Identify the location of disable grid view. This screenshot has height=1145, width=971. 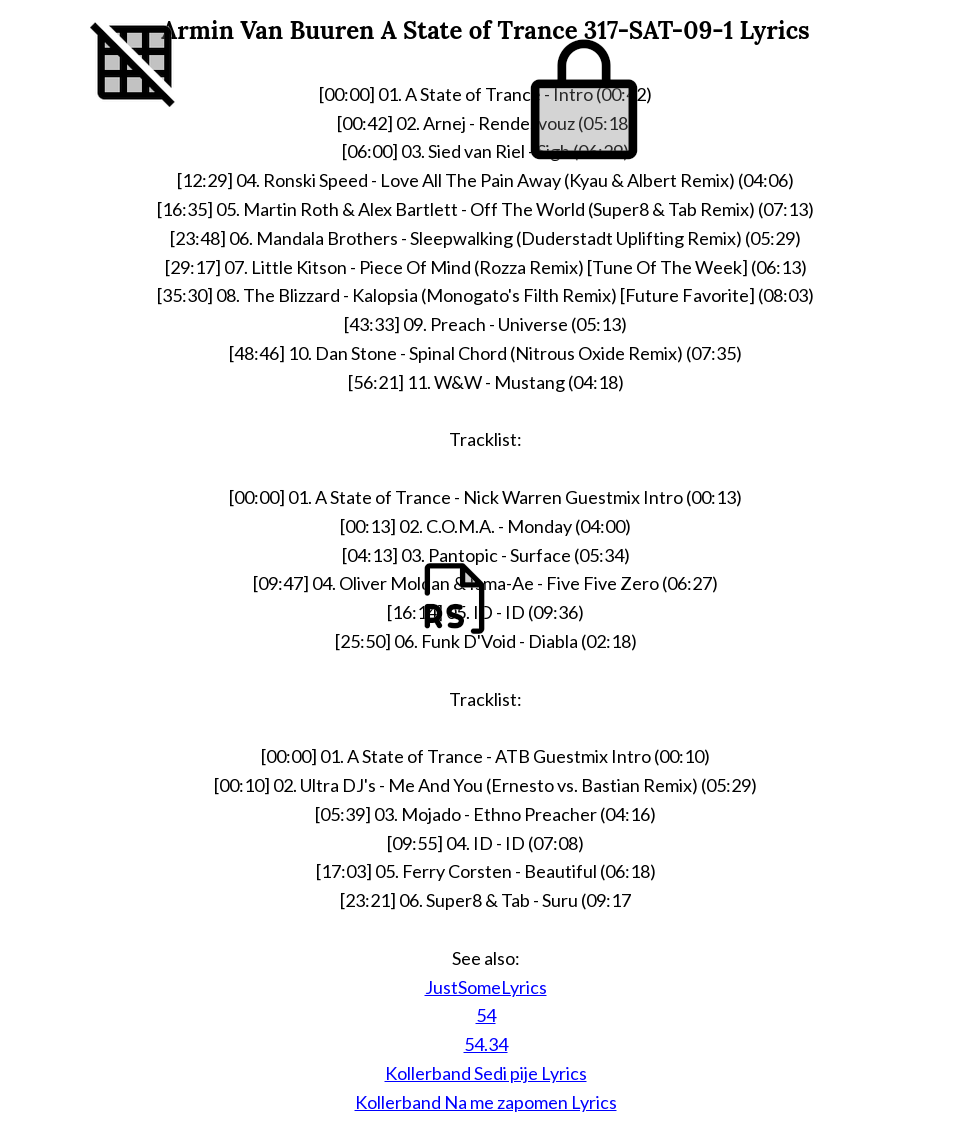
(134, 62).